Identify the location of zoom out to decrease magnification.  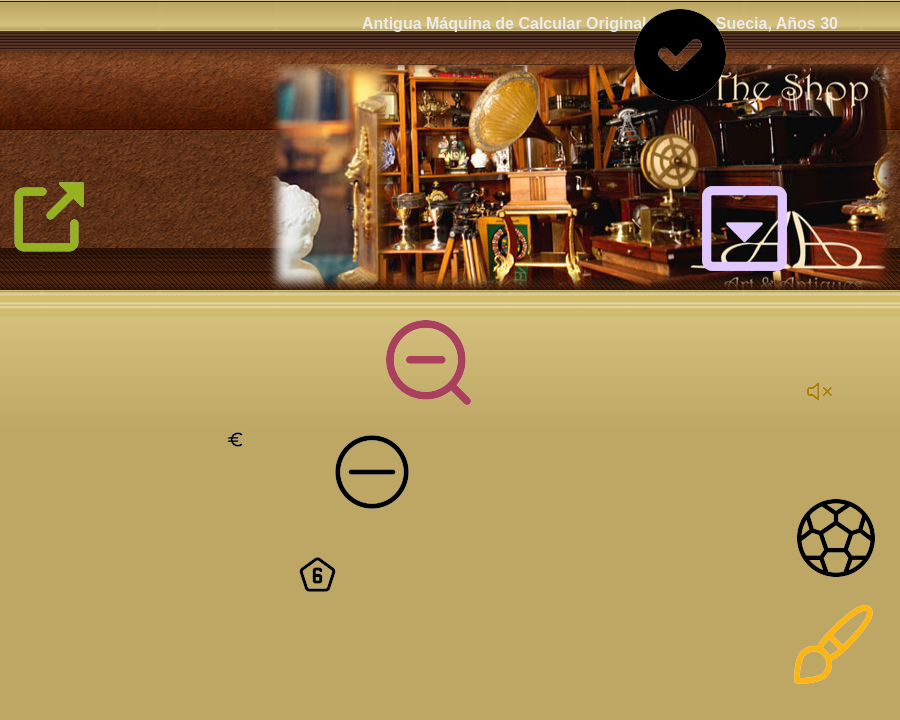
(428, 362).